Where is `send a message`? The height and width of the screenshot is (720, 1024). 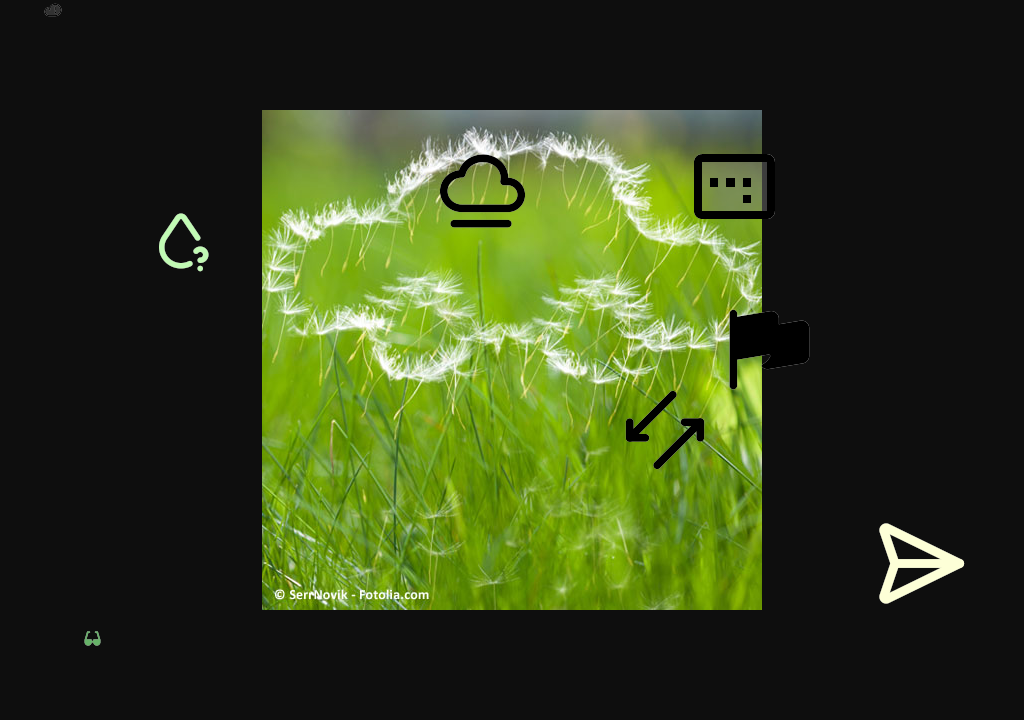
send a message is located at coordinates (919, 563).